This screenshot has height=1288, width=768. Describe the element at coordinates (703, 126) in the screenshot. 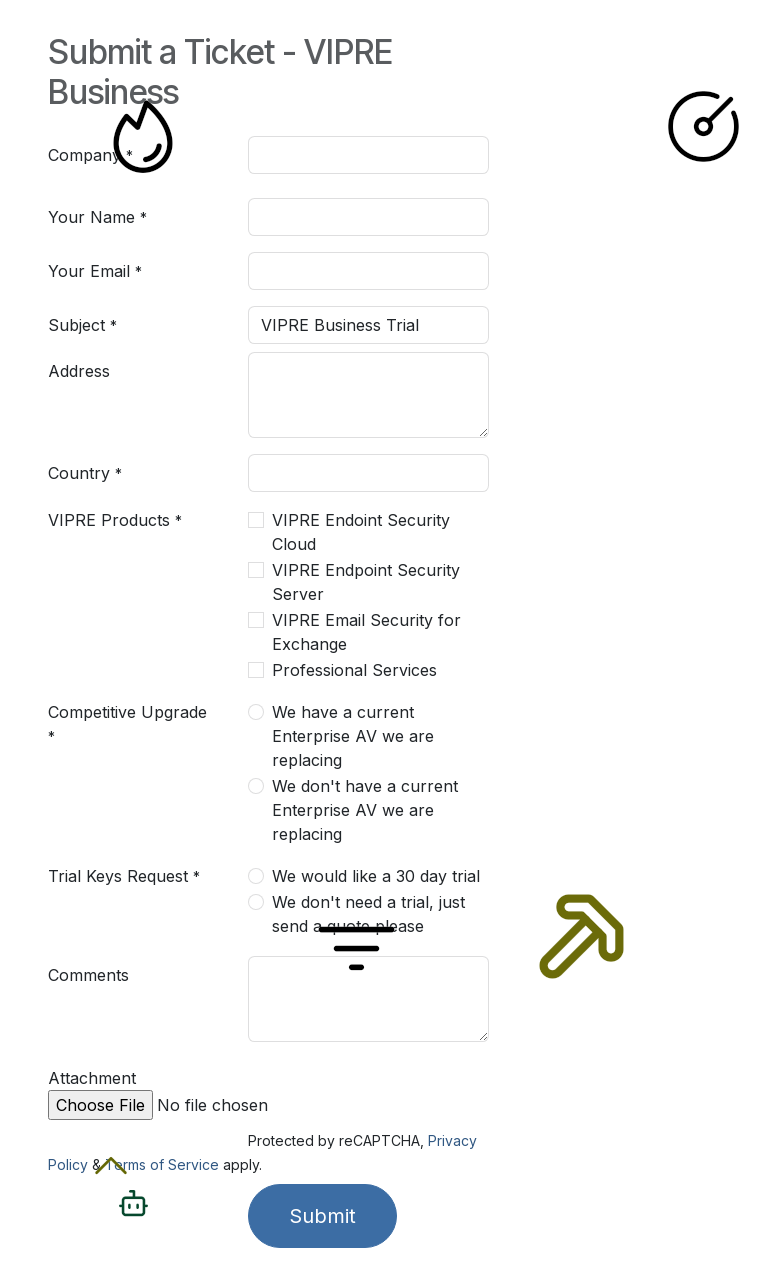

I see `view performance metrics or usage statistics` at that location.